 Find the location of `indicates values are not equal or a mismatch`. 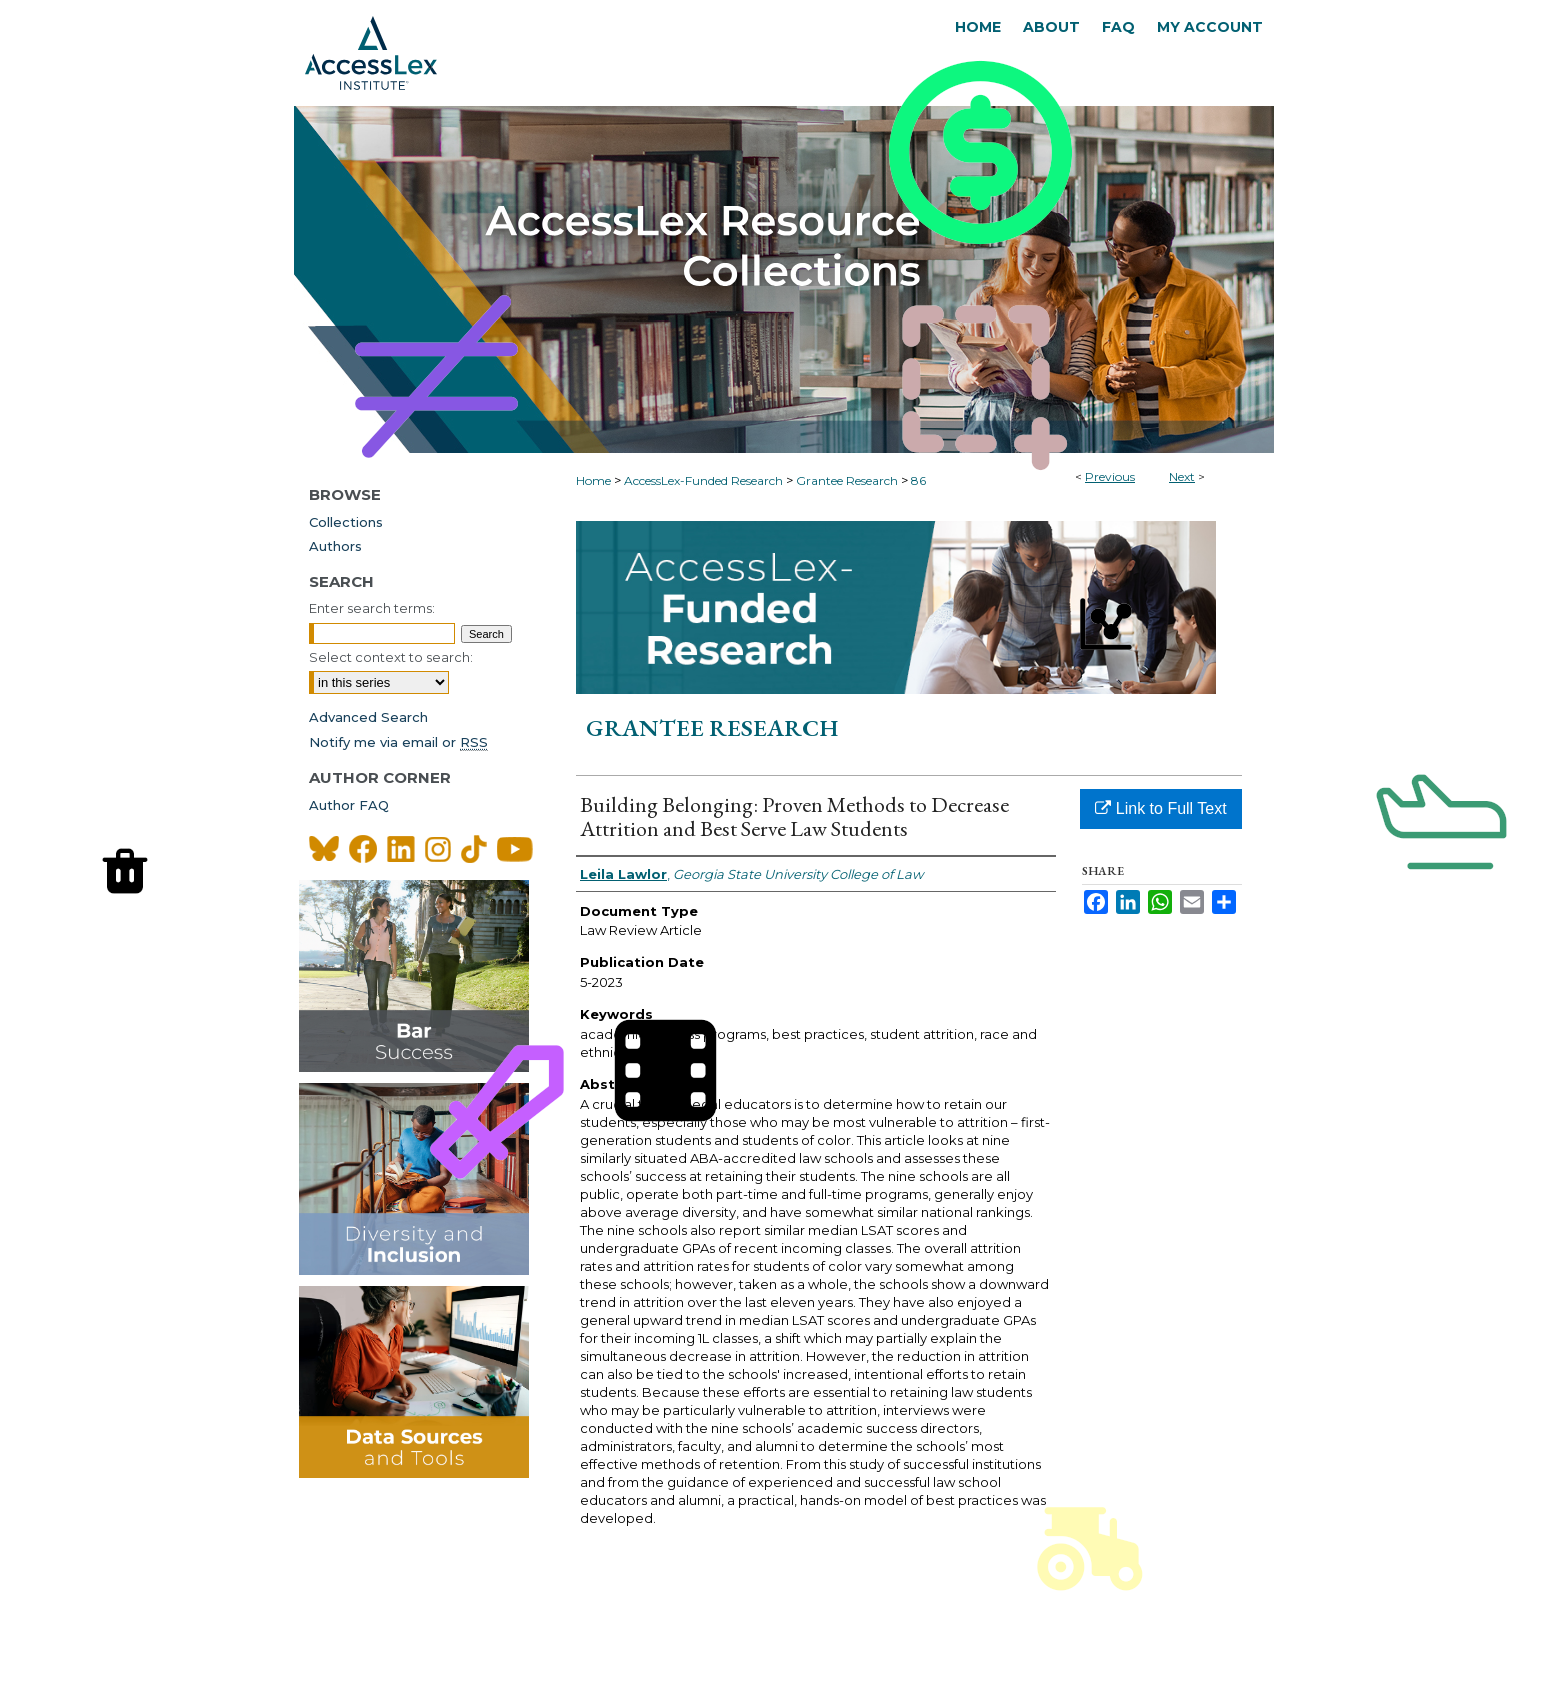

indicates values are not equal or a mismatch is located at coordinates (436, 376).